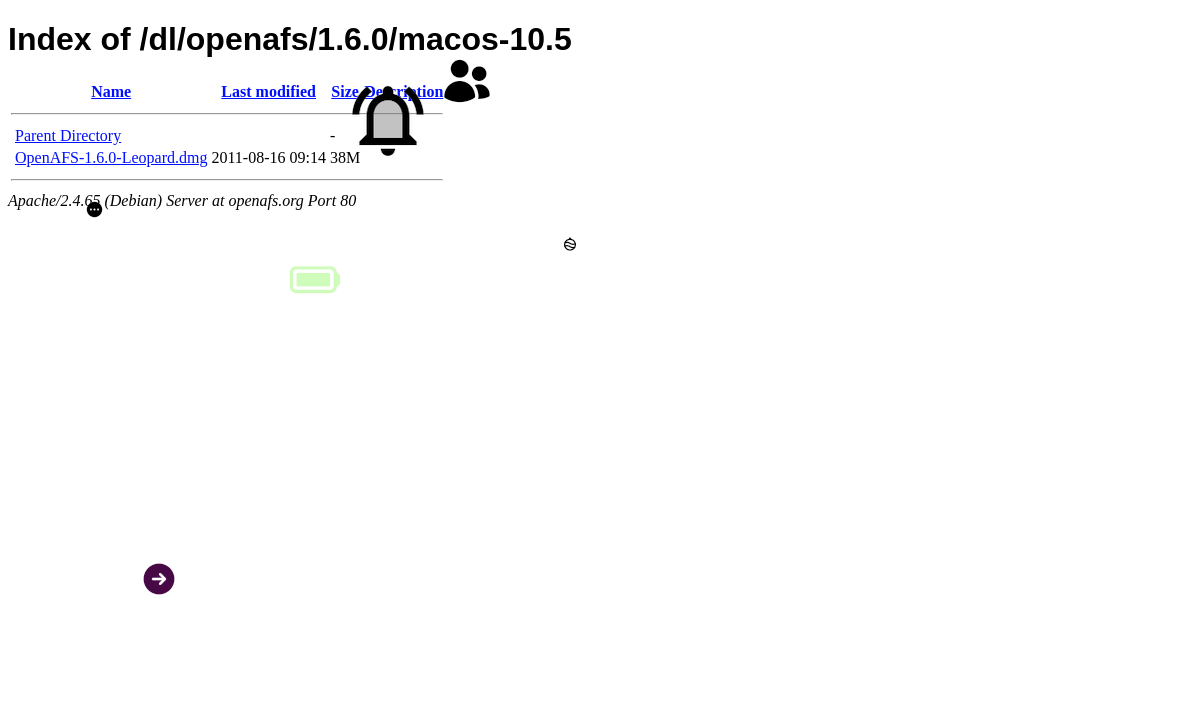 This screenshot has width=1186, height=720. What do you see at coordinates (94, 209) in the screenshot?
I see `access more options or actions` at bounding box center [94, 209].